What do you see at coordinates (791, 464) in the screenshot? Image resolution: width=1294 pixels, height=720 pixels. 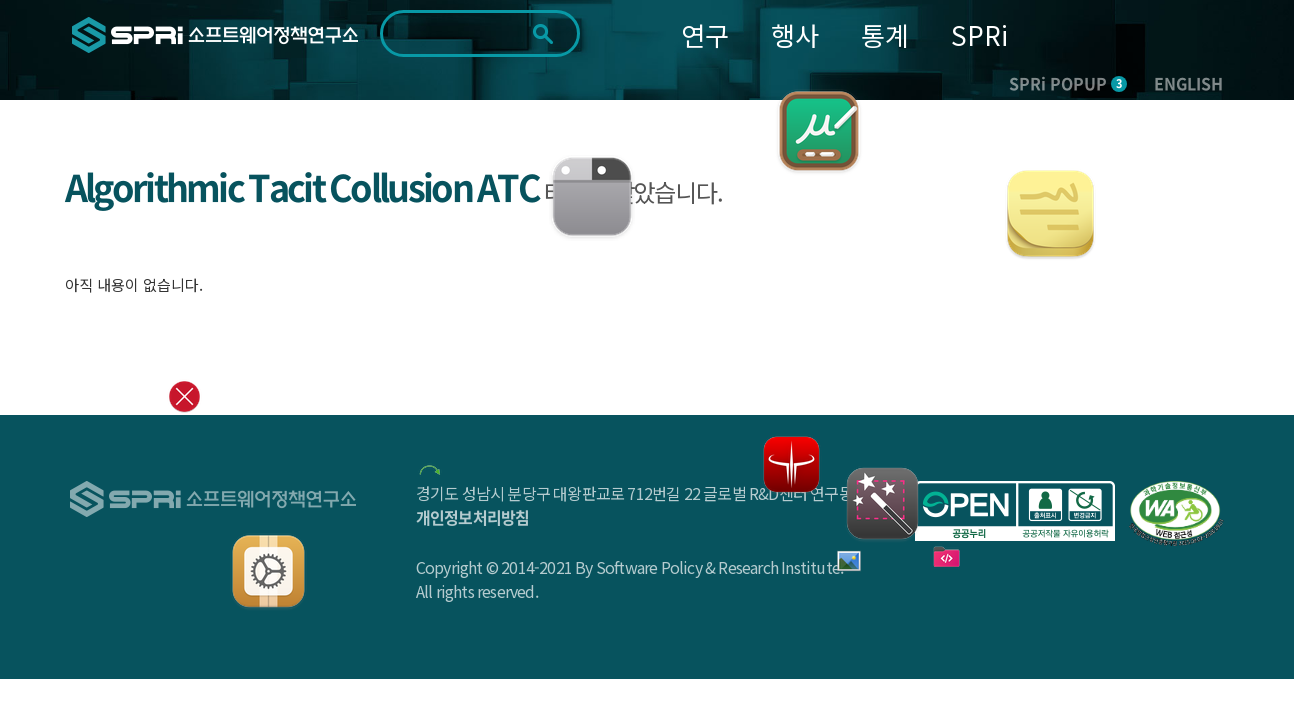 I see `launch ioquake3 game engine` at bounding box center [791, 464].